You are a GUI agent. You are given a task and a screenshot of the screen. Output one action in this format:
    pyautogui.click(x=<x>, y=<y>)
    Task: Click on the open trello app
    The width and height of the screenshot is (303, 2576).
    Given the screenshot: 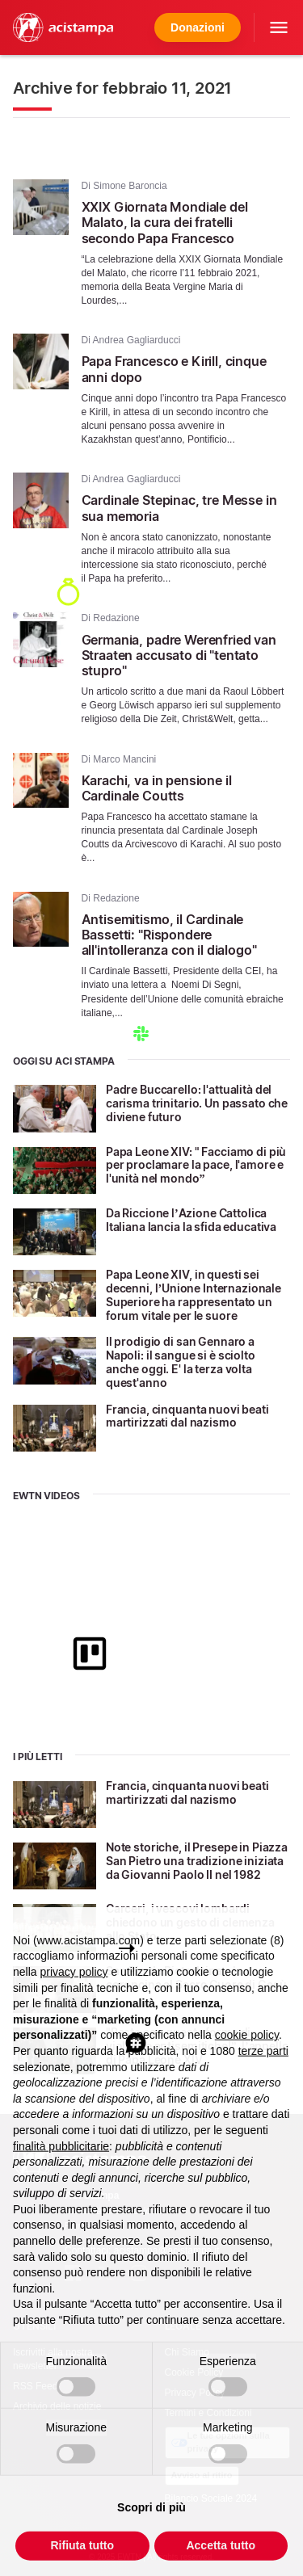 What is the action you would take?
    pyautogui.click(x=90, y=1654)
    